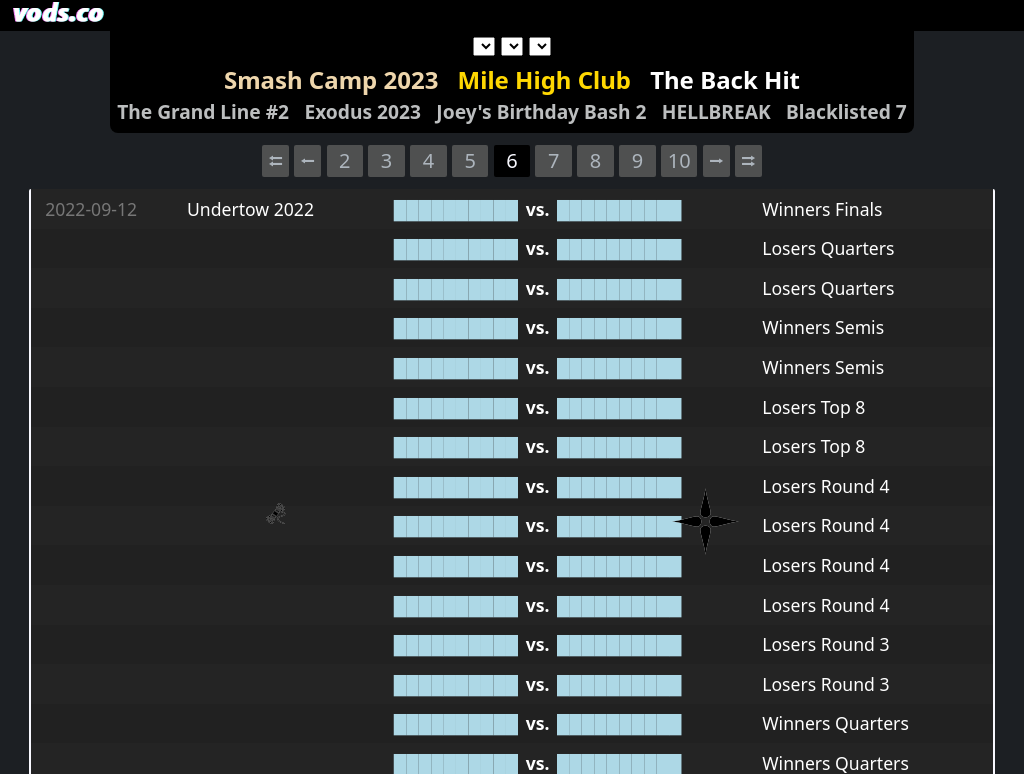  What do you see at coordinates (275, 513) in the screenshot?
I see `crafting or knitting category in a game` at bounding box center [275, 513].